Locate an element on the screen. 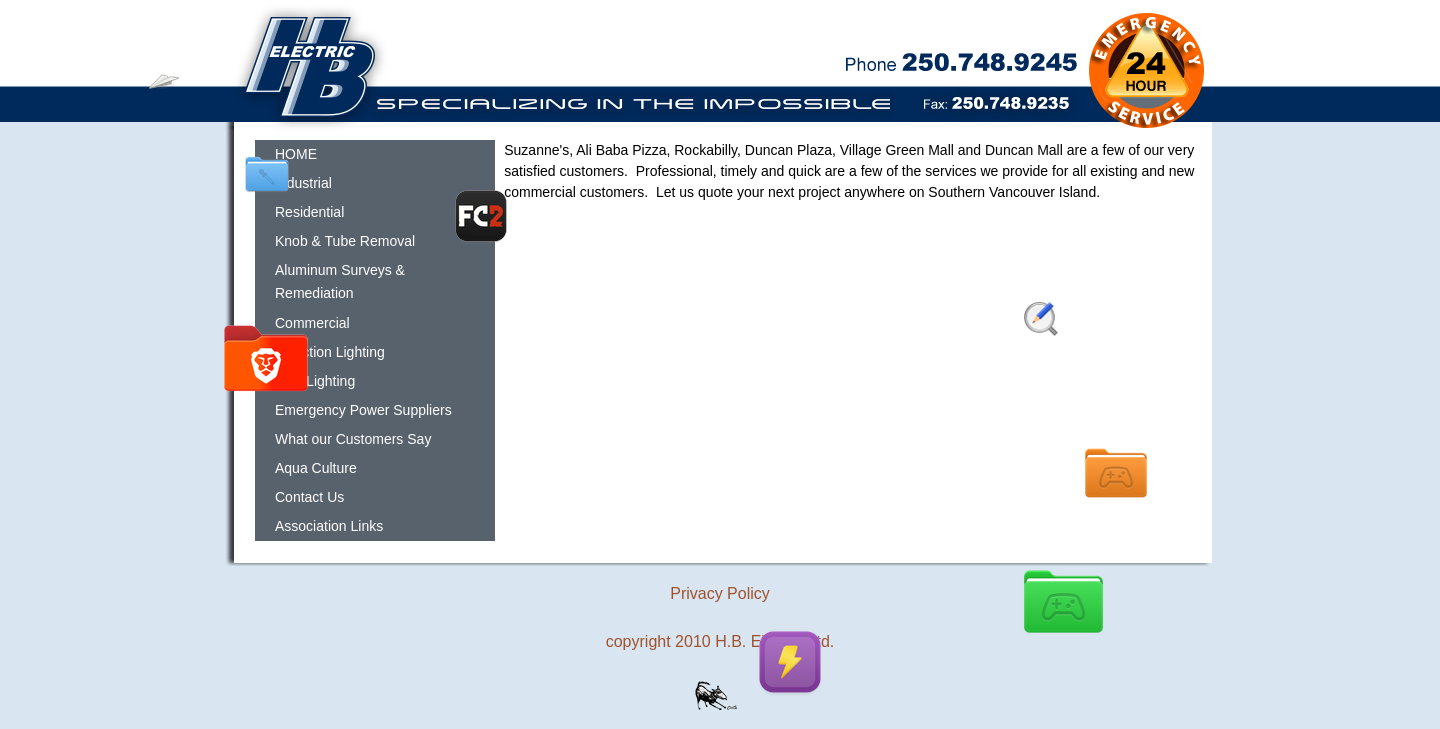 This screenshot has width=1440, height=729. open your games folder is located at coordinates (1116, 473).